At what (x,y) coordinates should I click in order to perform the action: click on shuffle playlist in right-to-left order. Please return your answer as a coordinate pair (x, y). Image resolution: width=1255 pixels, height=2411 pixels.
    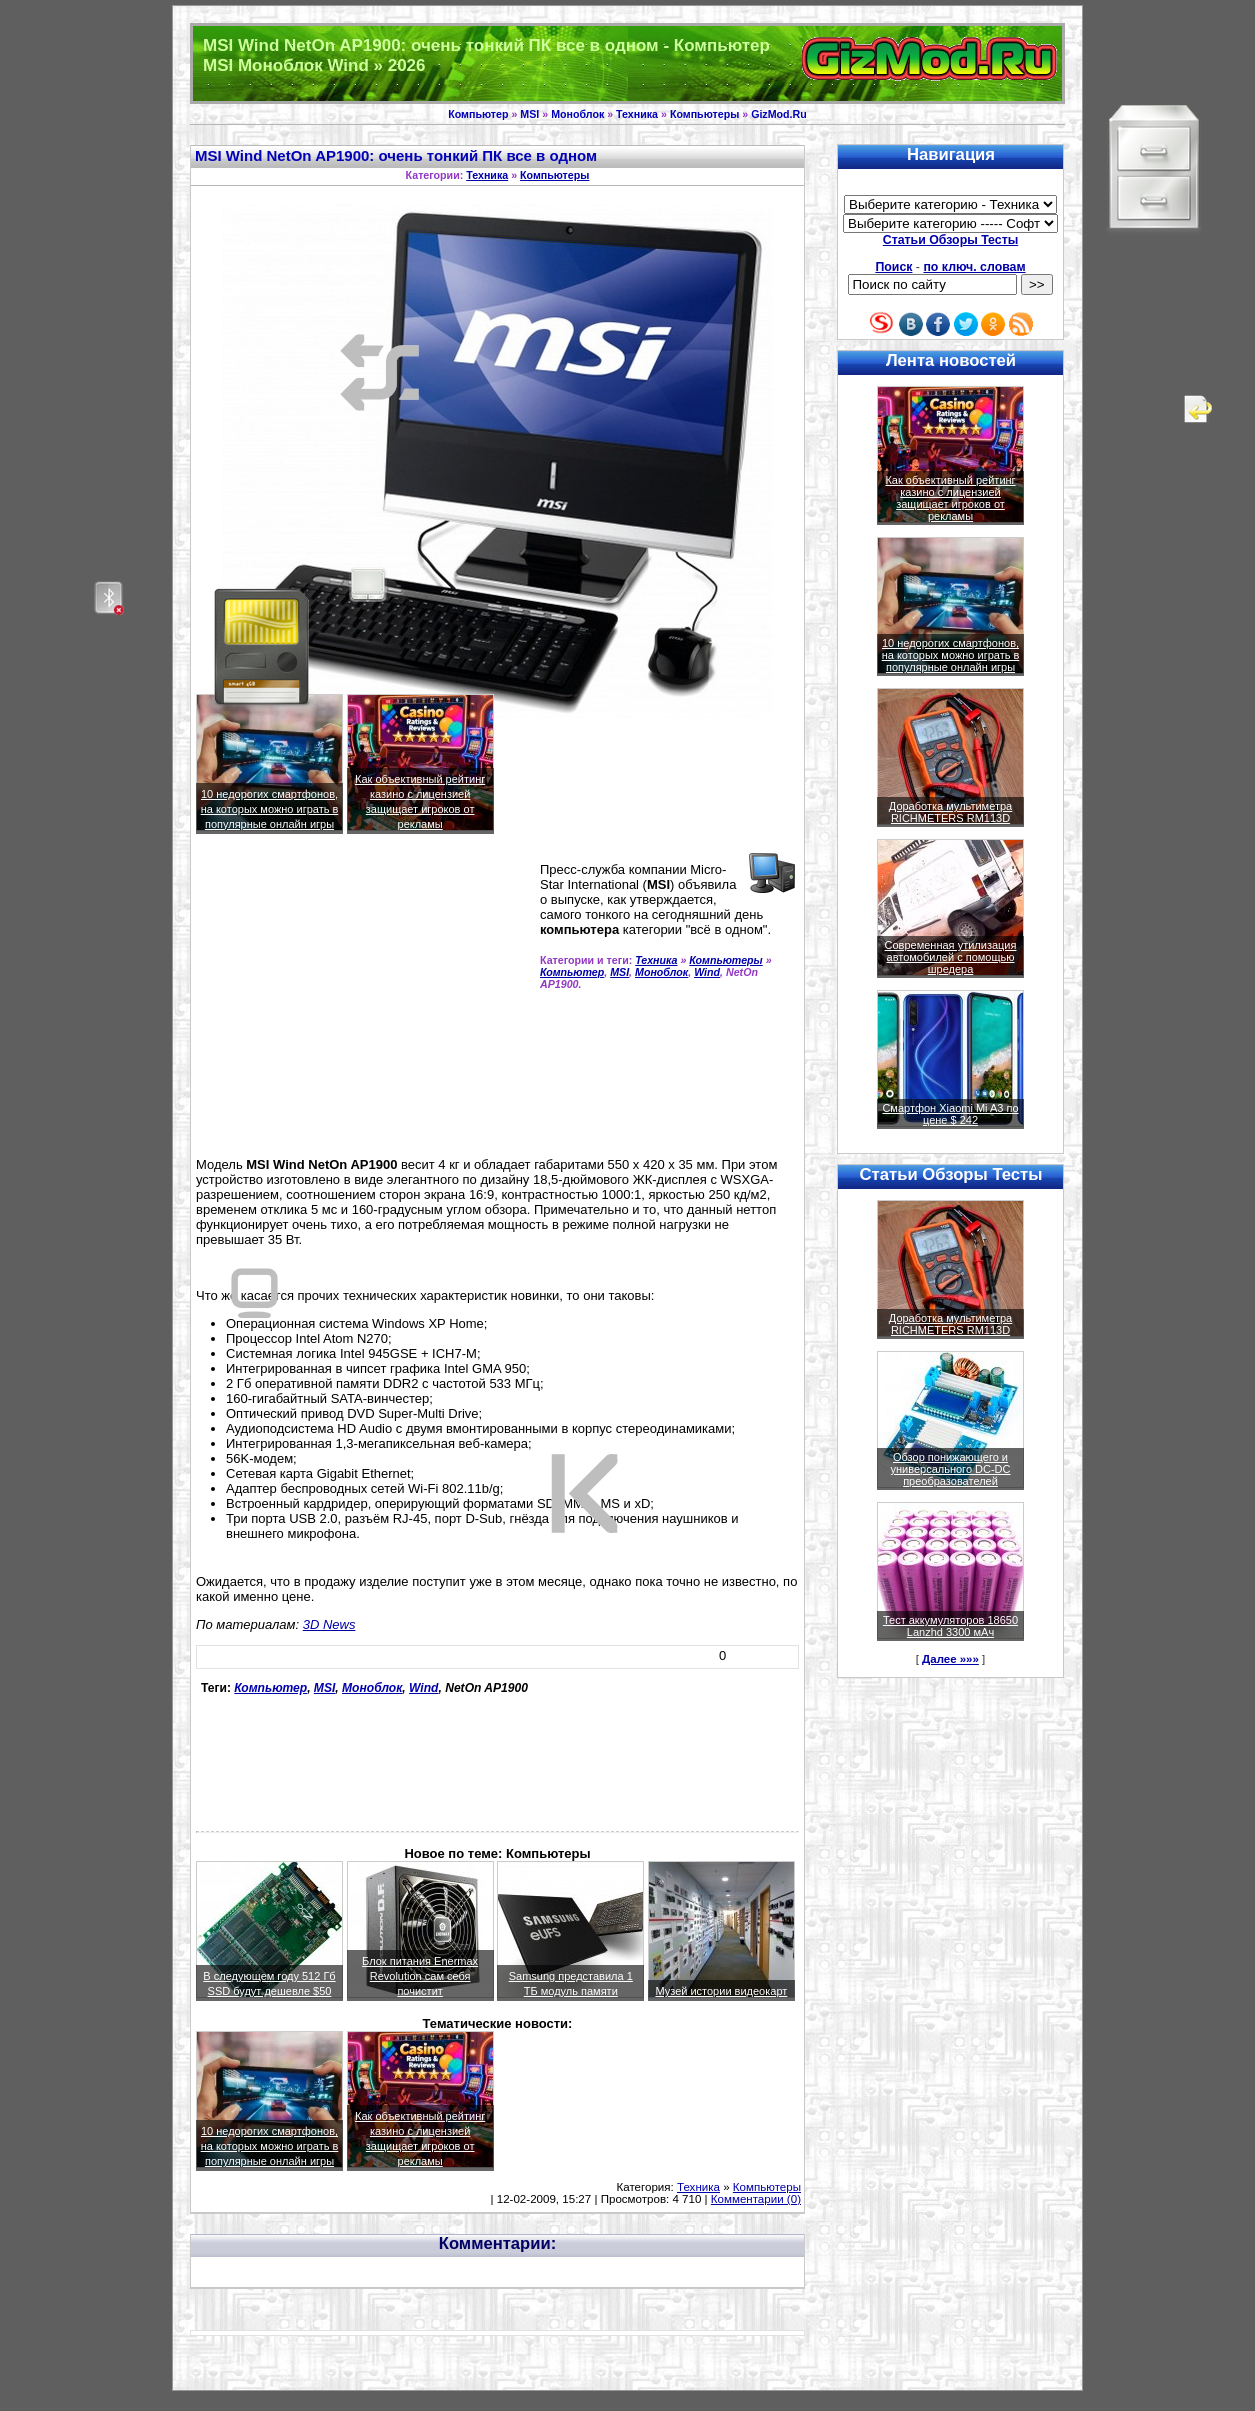
    Looking at the image, I should click on (380, 372).